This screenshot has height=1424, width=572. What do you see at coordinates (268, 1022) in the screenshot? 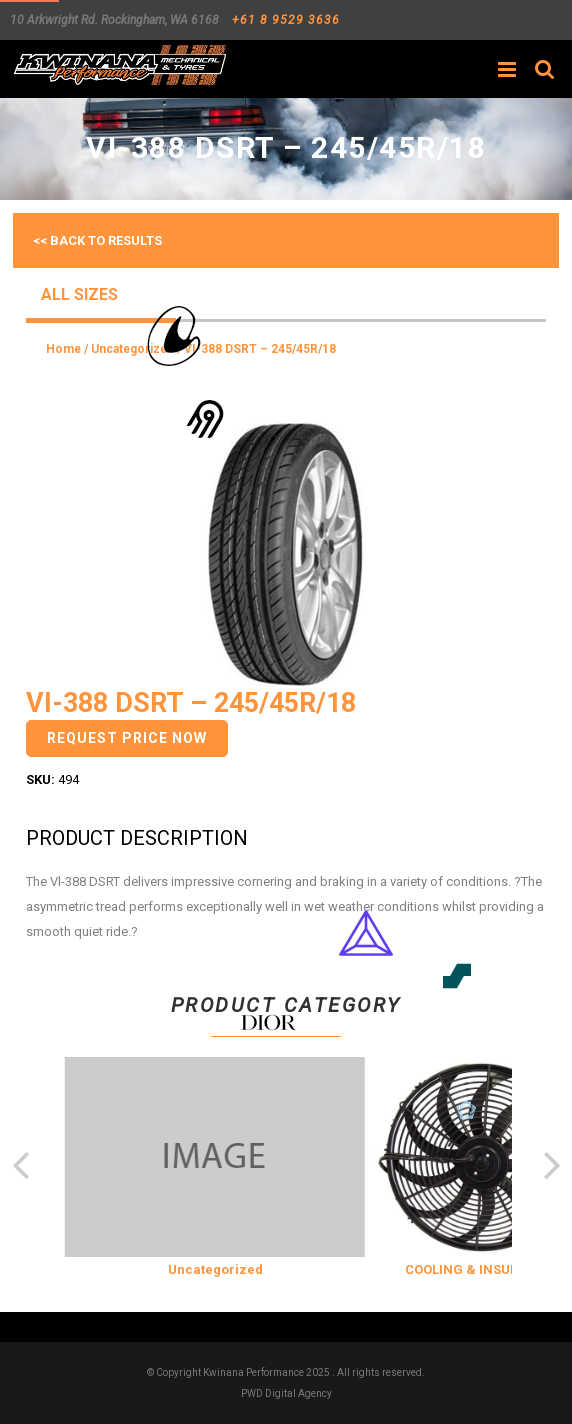
I see `visit the Dior official website` at bounding box center [268, 1022].